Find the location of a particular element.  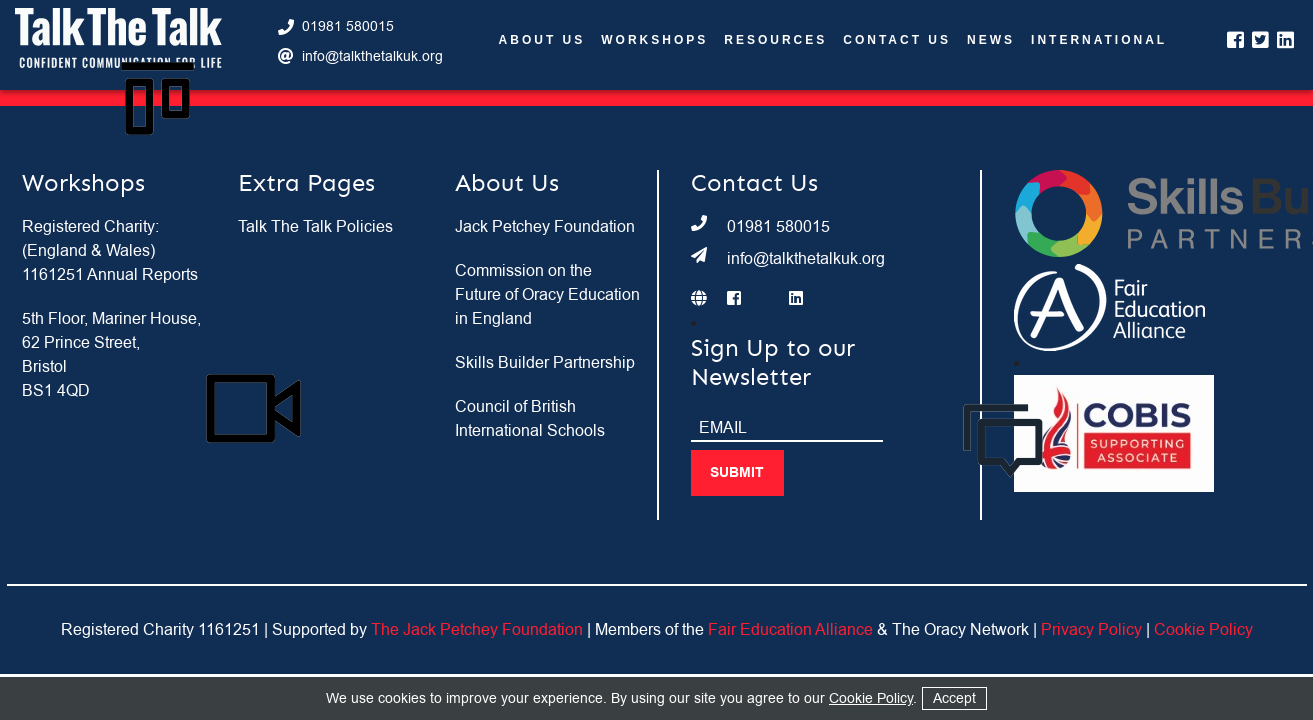

start a group discussion or conversation is located at coordinates (1003, 440).